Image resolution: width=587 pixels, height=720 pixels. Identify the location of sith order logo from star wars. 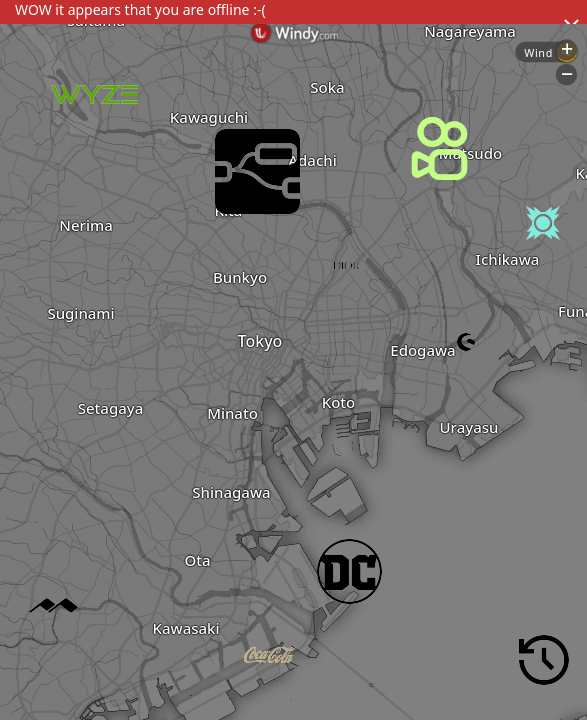
(543, 223).